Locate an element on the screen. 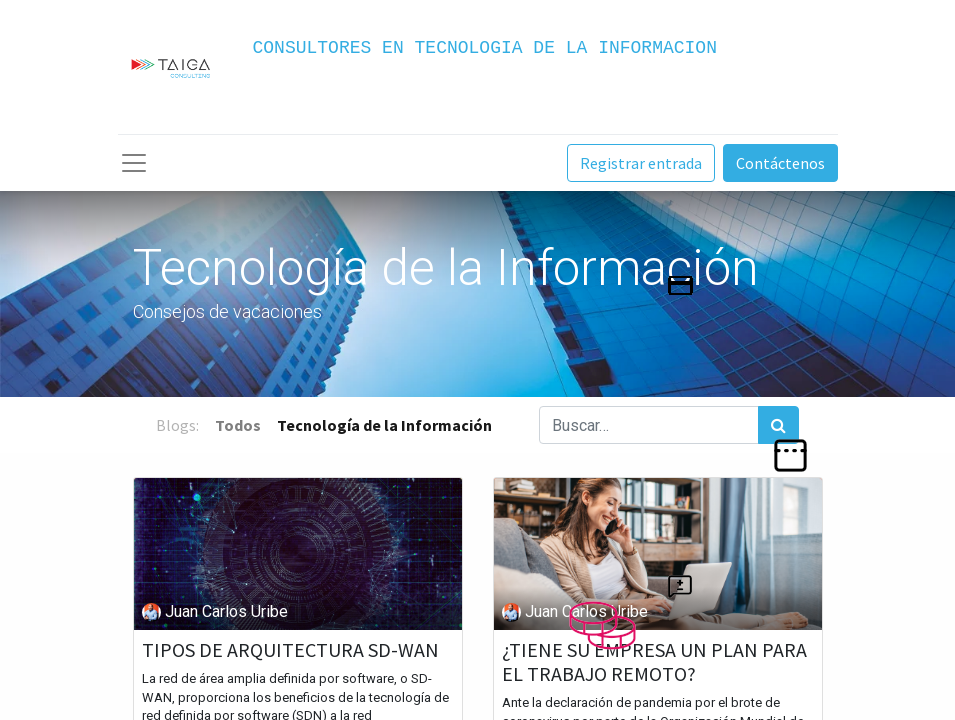 The image size is (955, 720). view your coin balance or currency is located at coordinates (602, 625).